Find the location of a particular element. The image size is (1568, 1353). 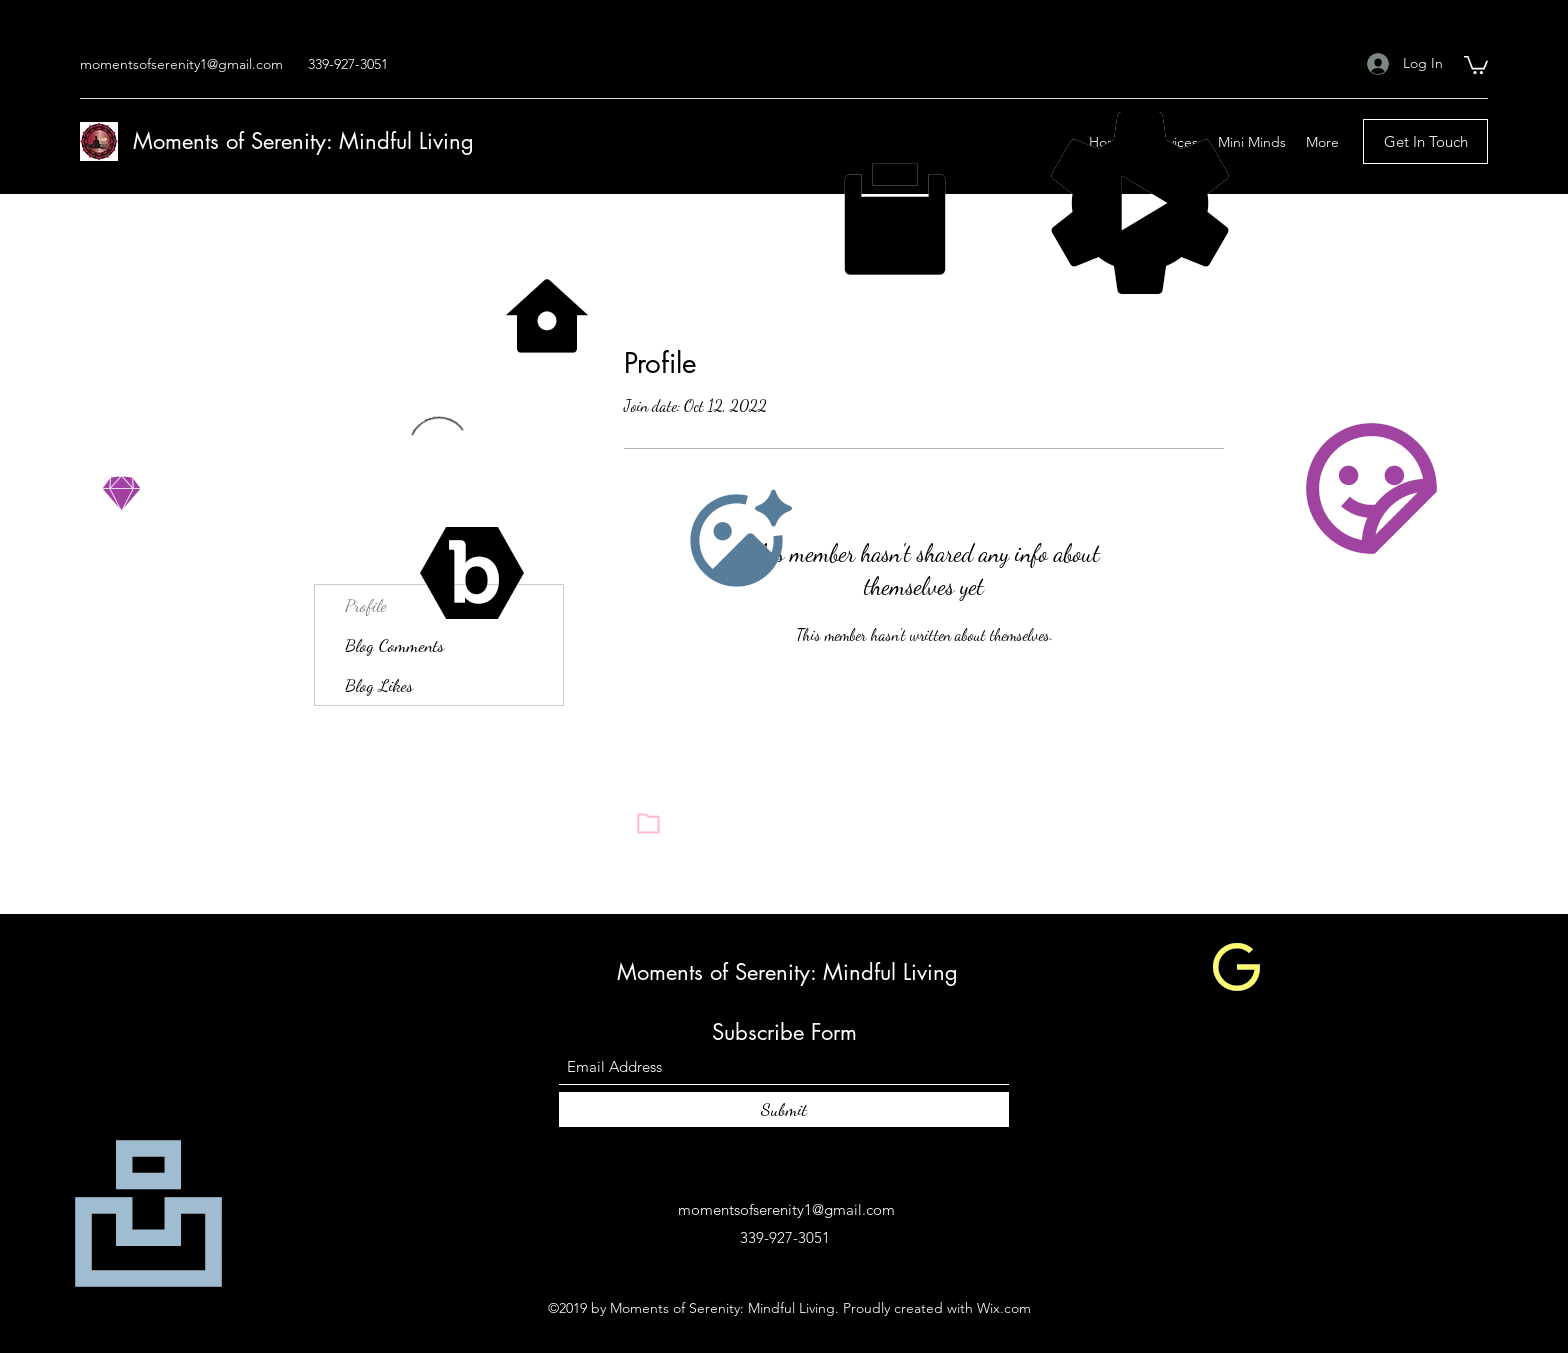

open folder to view files is located at coordinates (648, 823).